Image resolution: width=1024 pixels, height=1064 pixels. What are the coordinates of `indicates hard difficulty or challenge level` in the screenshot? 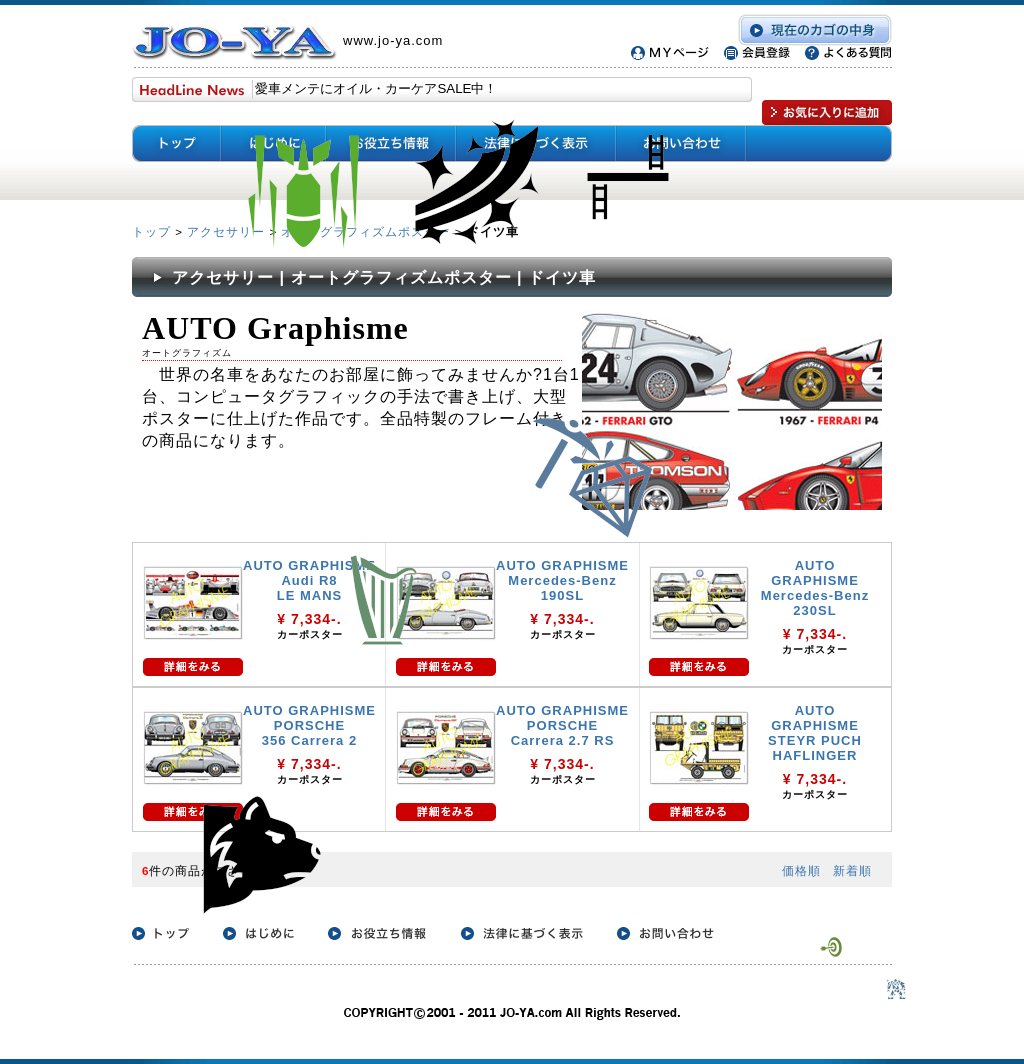 It's located at (592, 478).